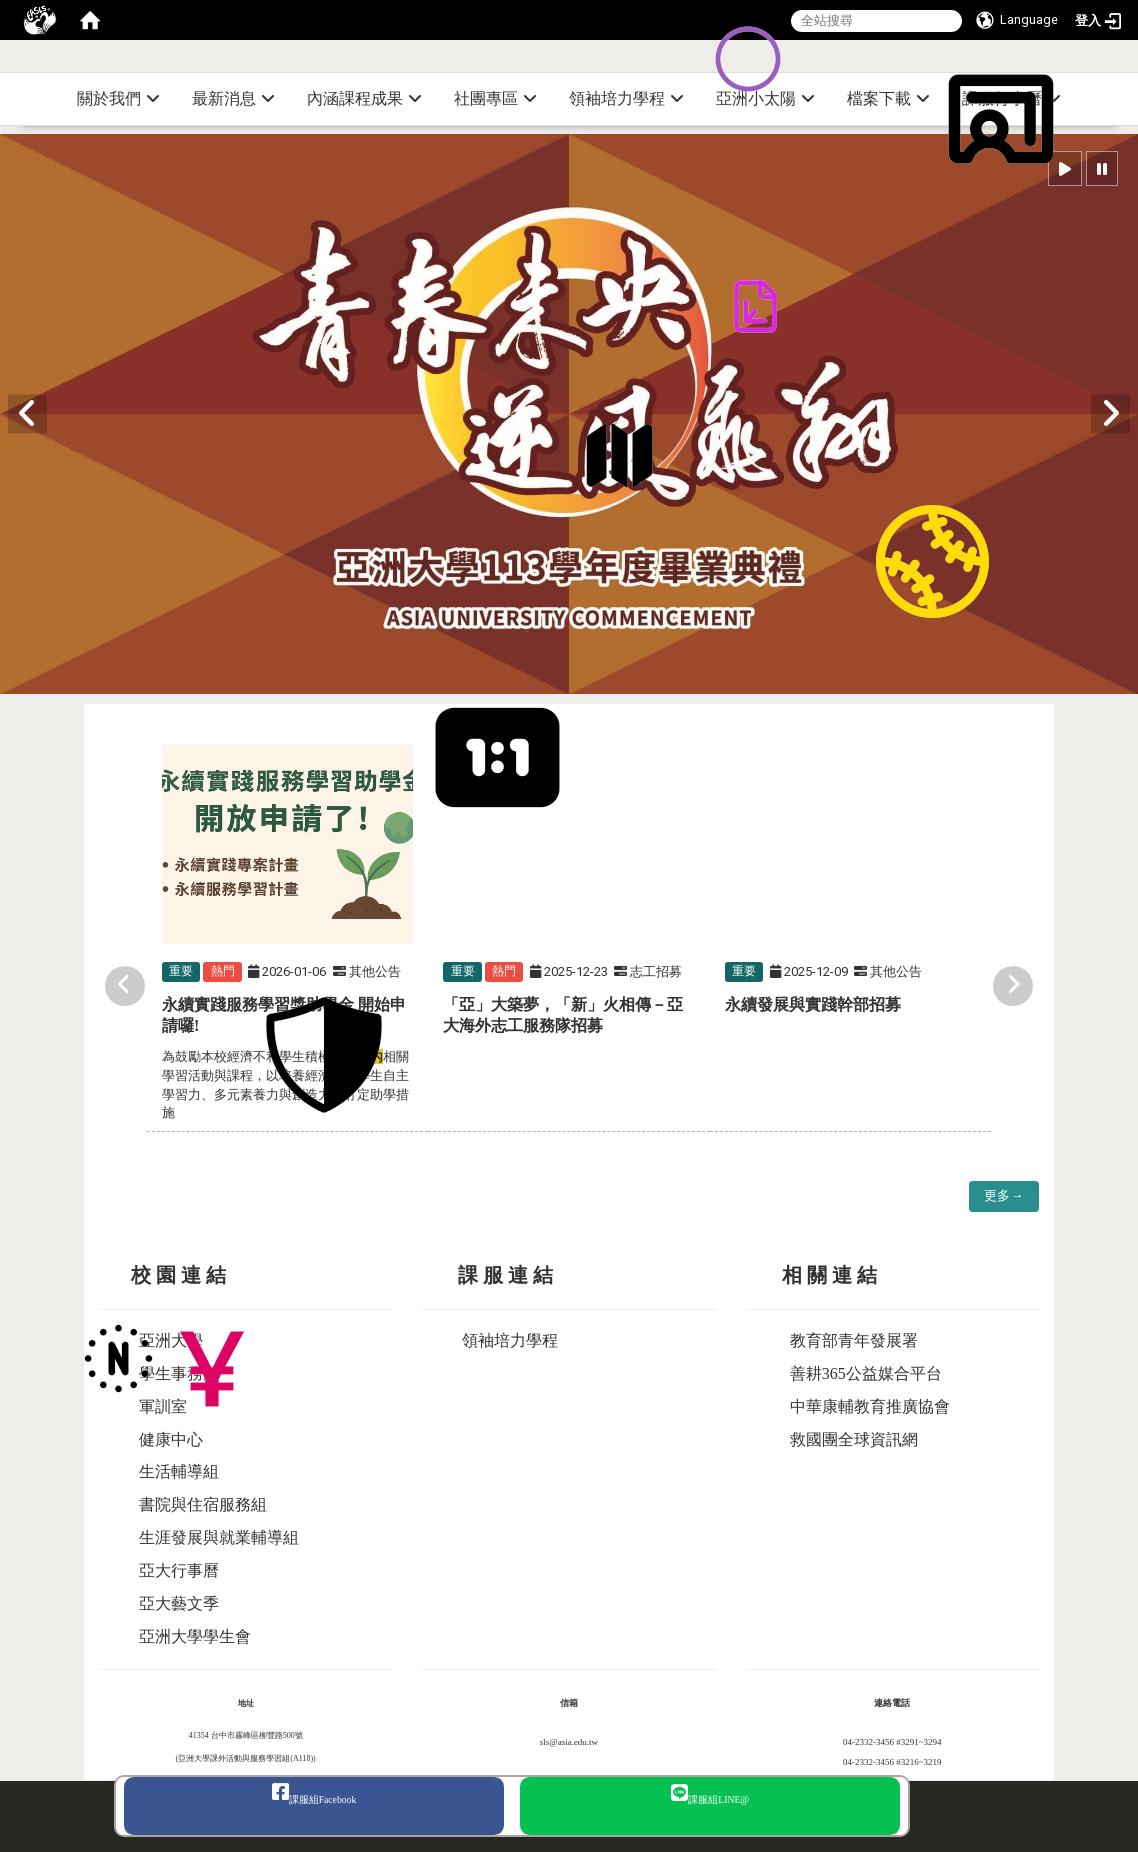 The height and width of the screenshot is (1852, 1138). Describe the element at coordinates (324, 1055) in the screenshot. I see `indicates partial security or protection status` at that location.